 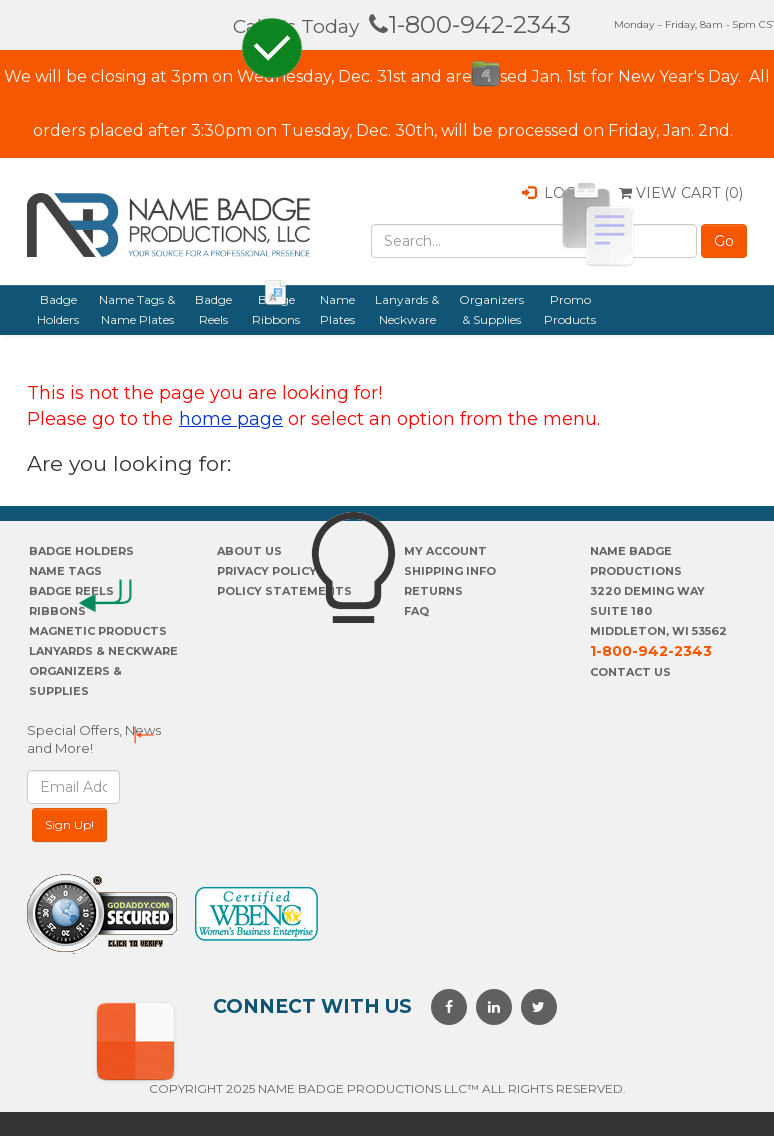 What do you see at coordinates (272, 48) in the screenshot?
I see `indicates a default or selected item` at bounding box center [272, 48].